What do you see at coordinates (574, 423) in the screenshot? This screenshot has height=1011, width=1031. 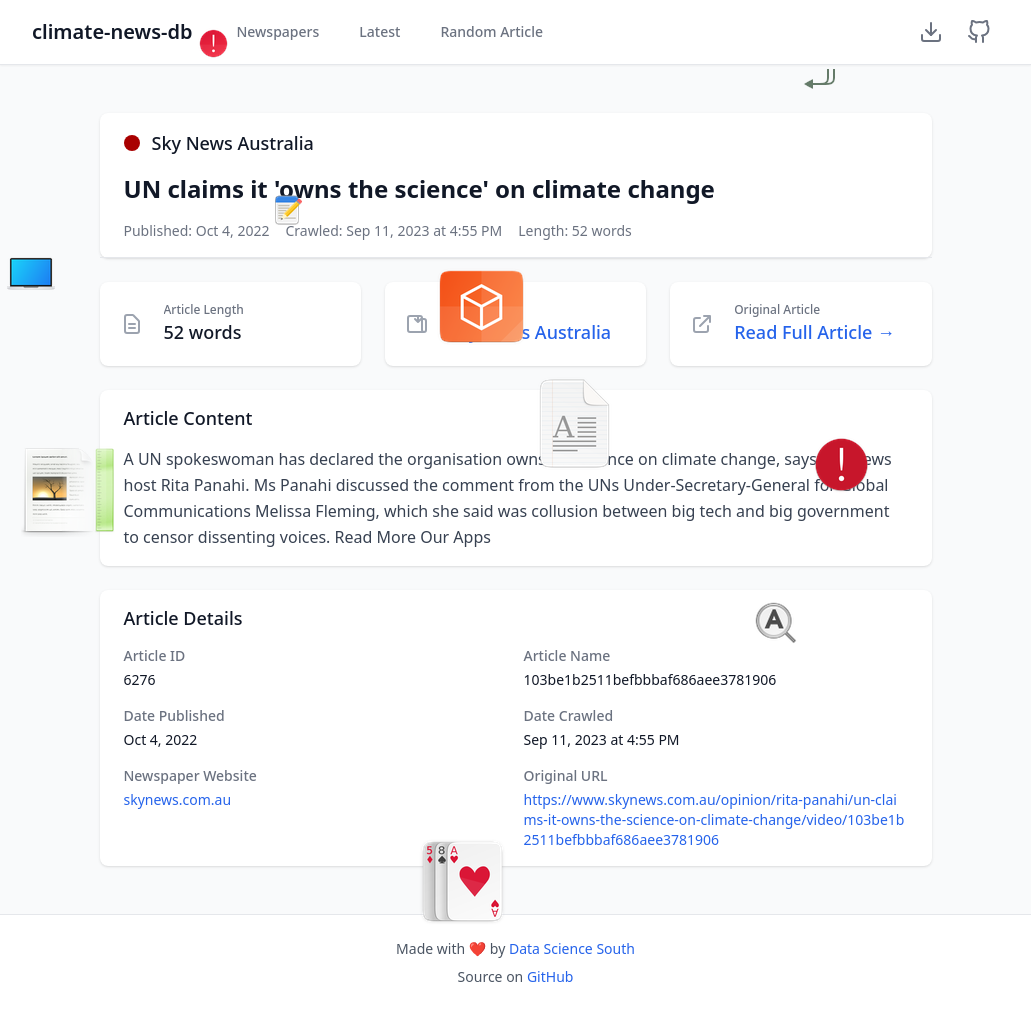 I see `a rich text or formatted document file` at bounding box center [574, 423].